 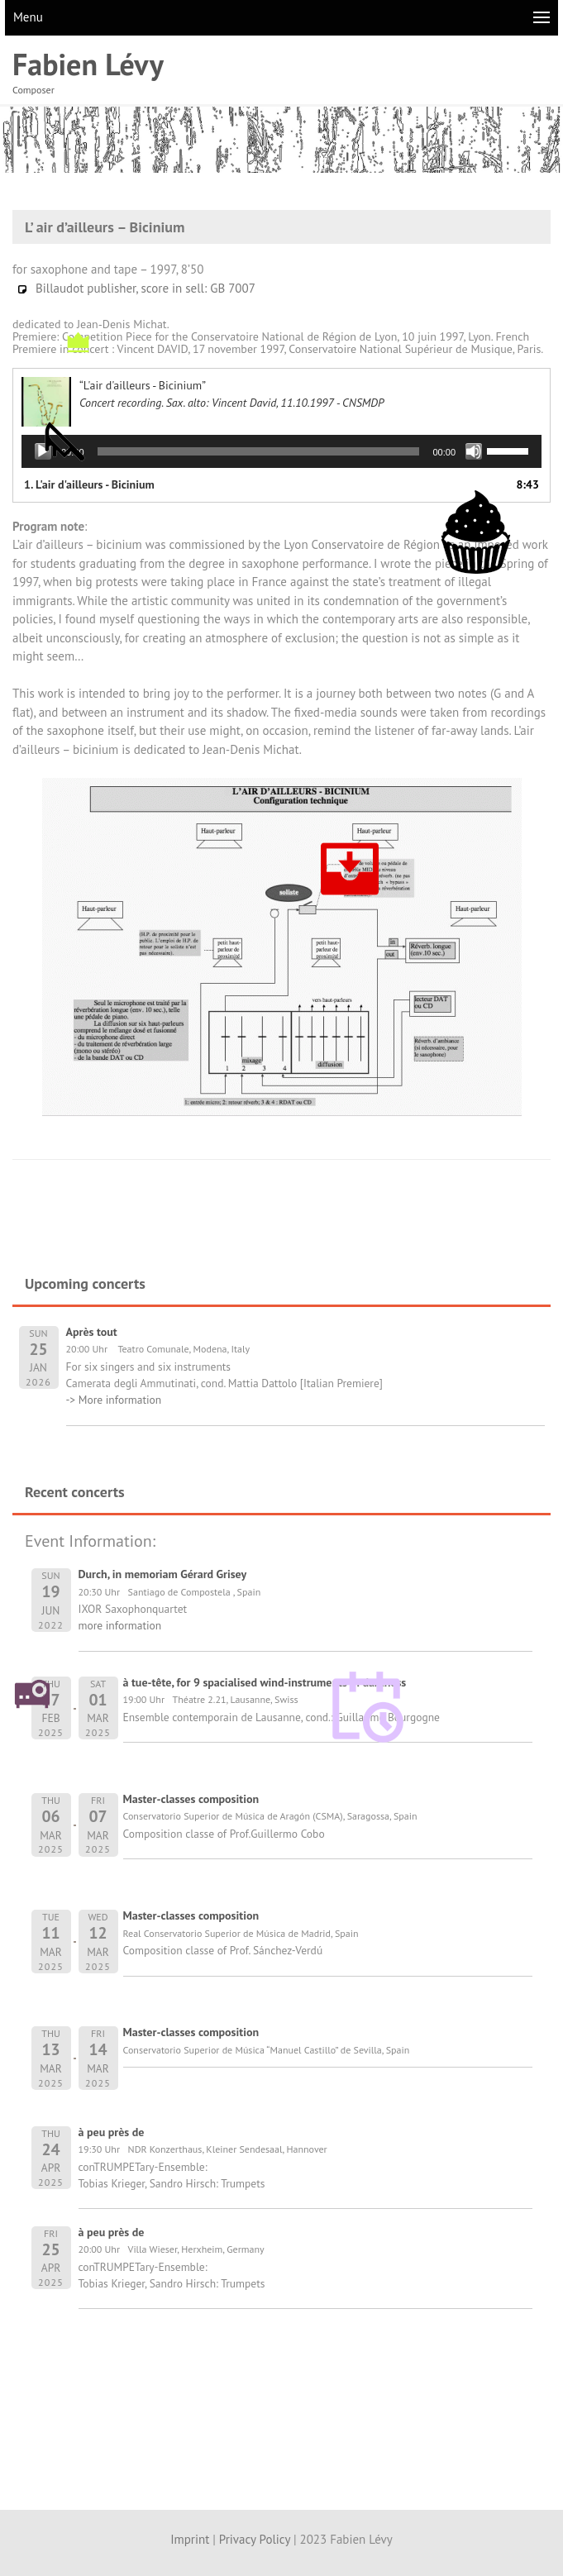 What do you see at coordinates (78, 342) in the screenshot?
I see `indicates VIP or premium membership status` at bounding box center [78, 342].